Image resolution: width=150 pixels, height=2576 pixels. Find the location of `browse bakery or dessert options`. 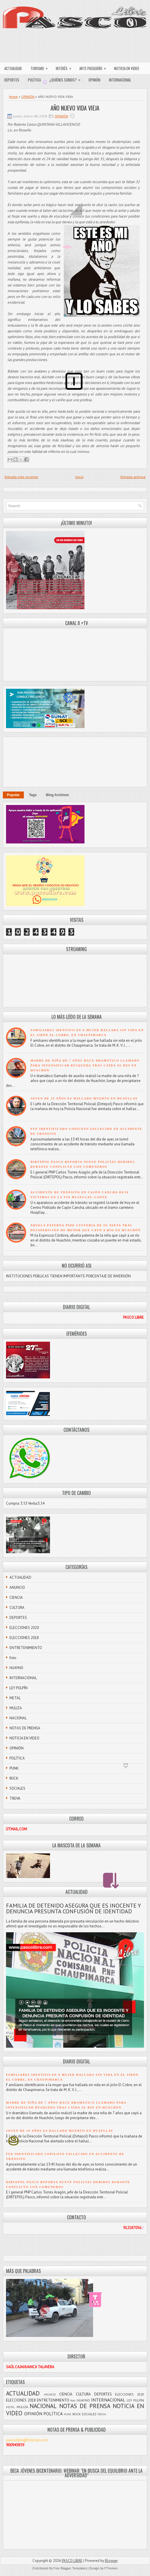

browse bakery or dessert options is located at coordinates (14, 2141).